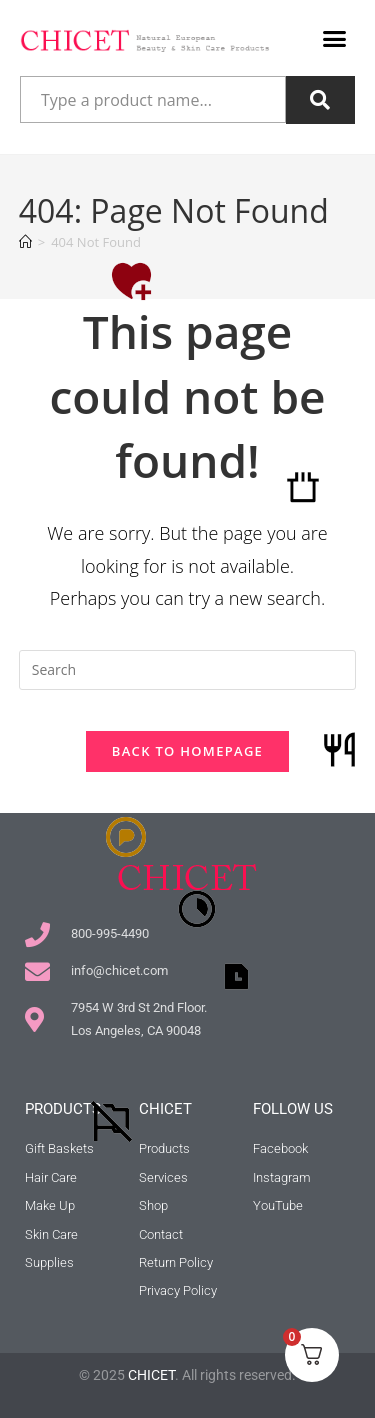 This screenshot has height=1418, width=375. What do you see at coordinates (197, 909) in the screenshot?
I see `indicates progress at approximately 25% completion` at bounding box center [197, 909].